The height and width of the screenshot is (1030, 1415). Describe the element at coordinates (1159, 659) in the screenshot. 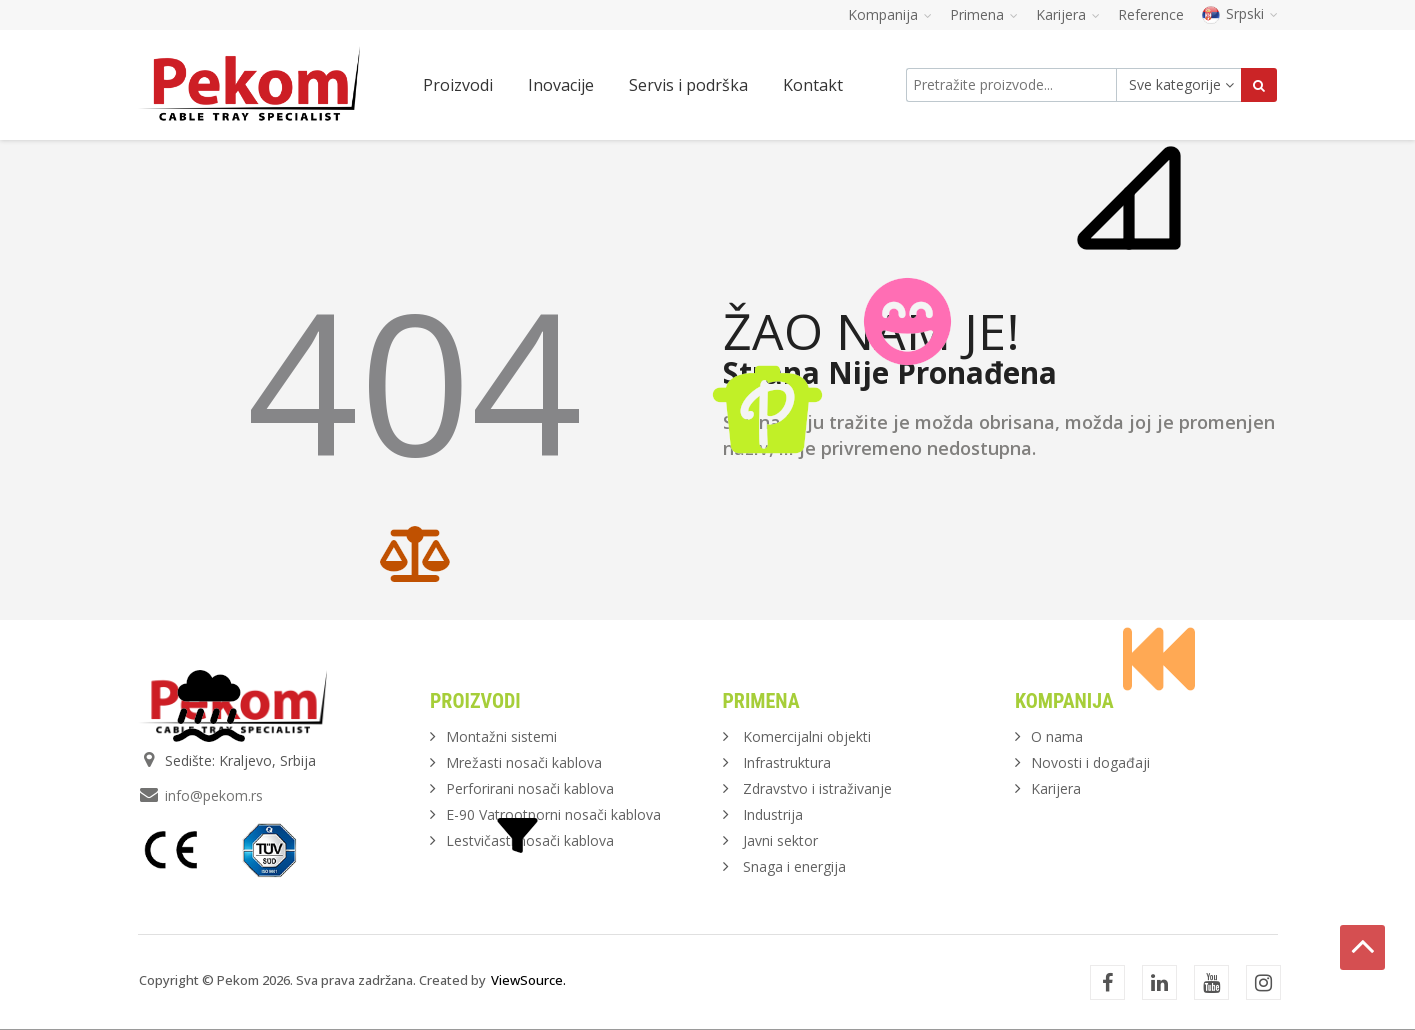

I see `skip to previous track` at that location.